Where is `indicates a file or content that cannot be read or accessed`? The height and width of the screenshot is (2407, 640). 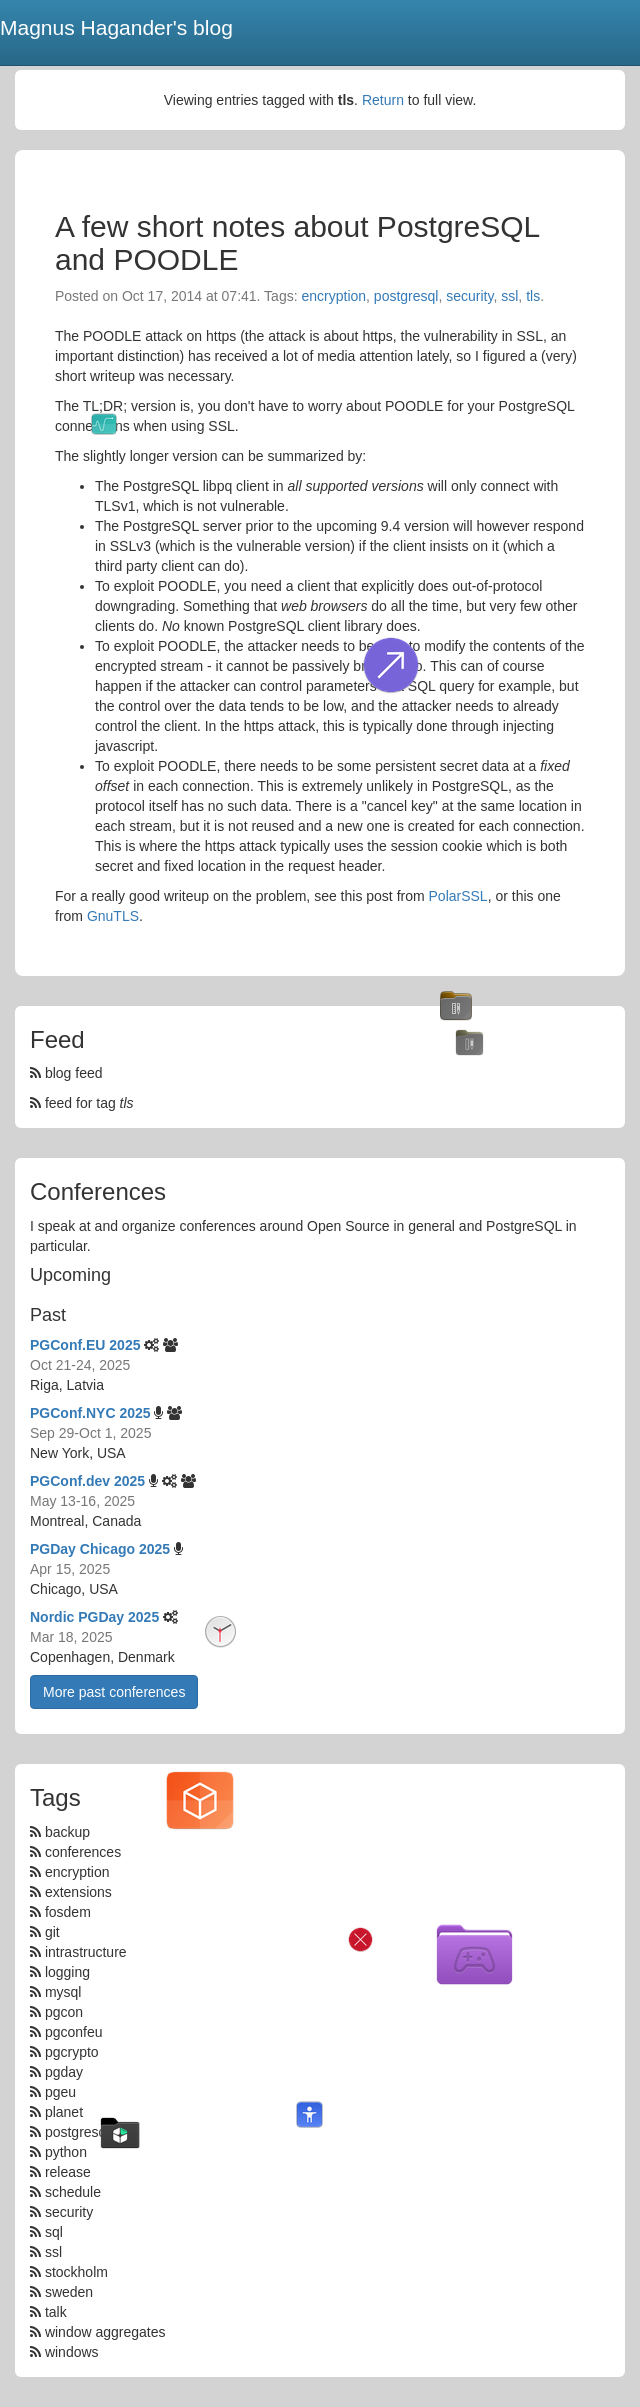
indicates a file or content that cannot be read or accessed is located at coordinates (360, 1939).